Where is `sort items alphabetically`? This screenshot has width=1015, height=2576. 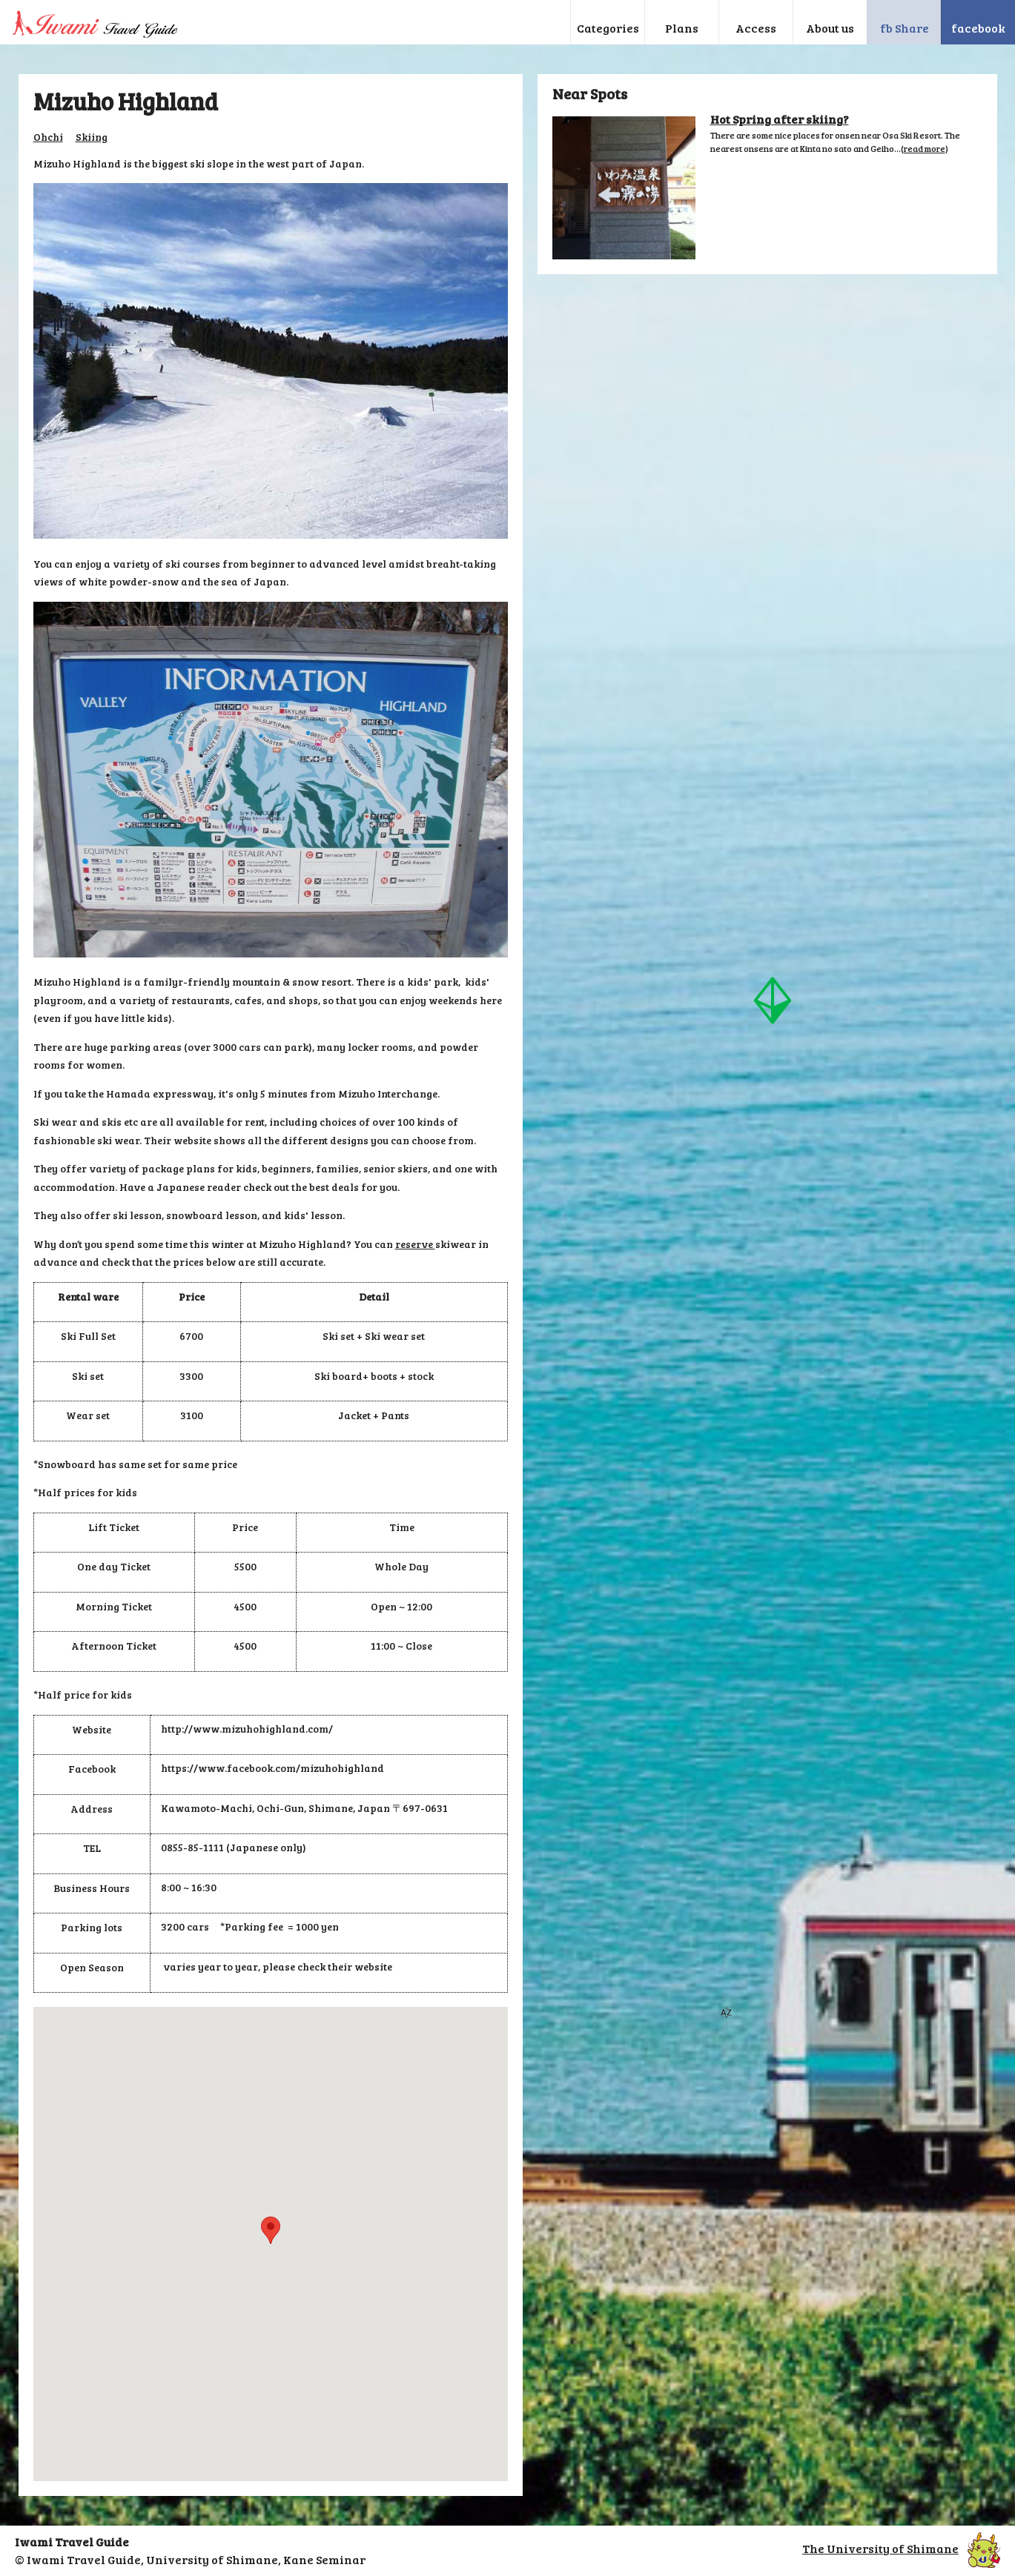
sort items alphabetically is located at coordinates (726, 2012).